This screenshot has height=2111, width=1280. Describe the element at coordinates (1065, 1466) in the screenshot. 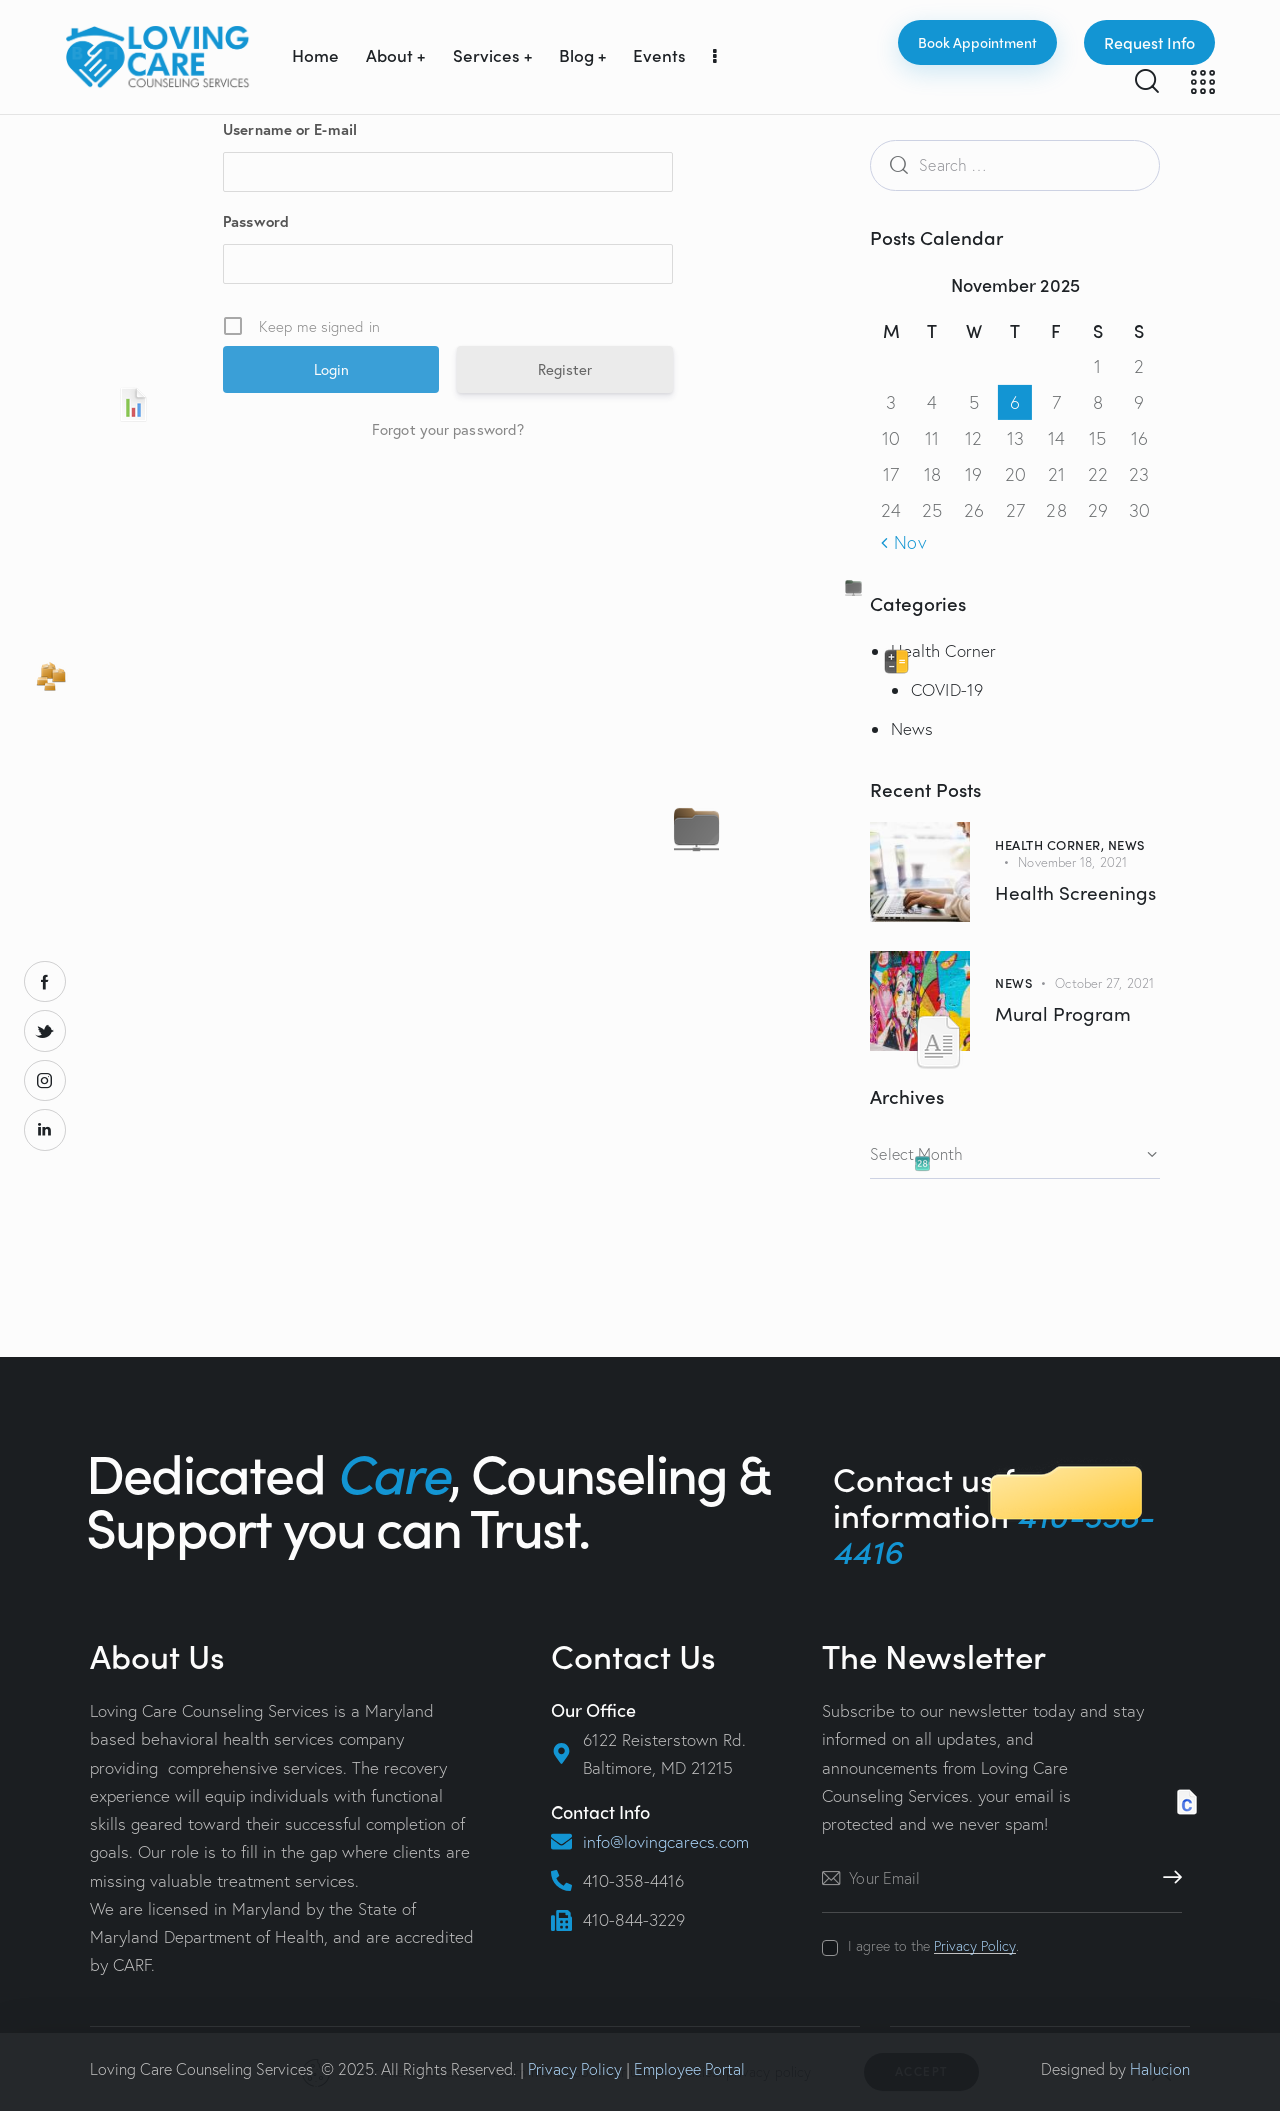

I see `open livefront folder` at that location.